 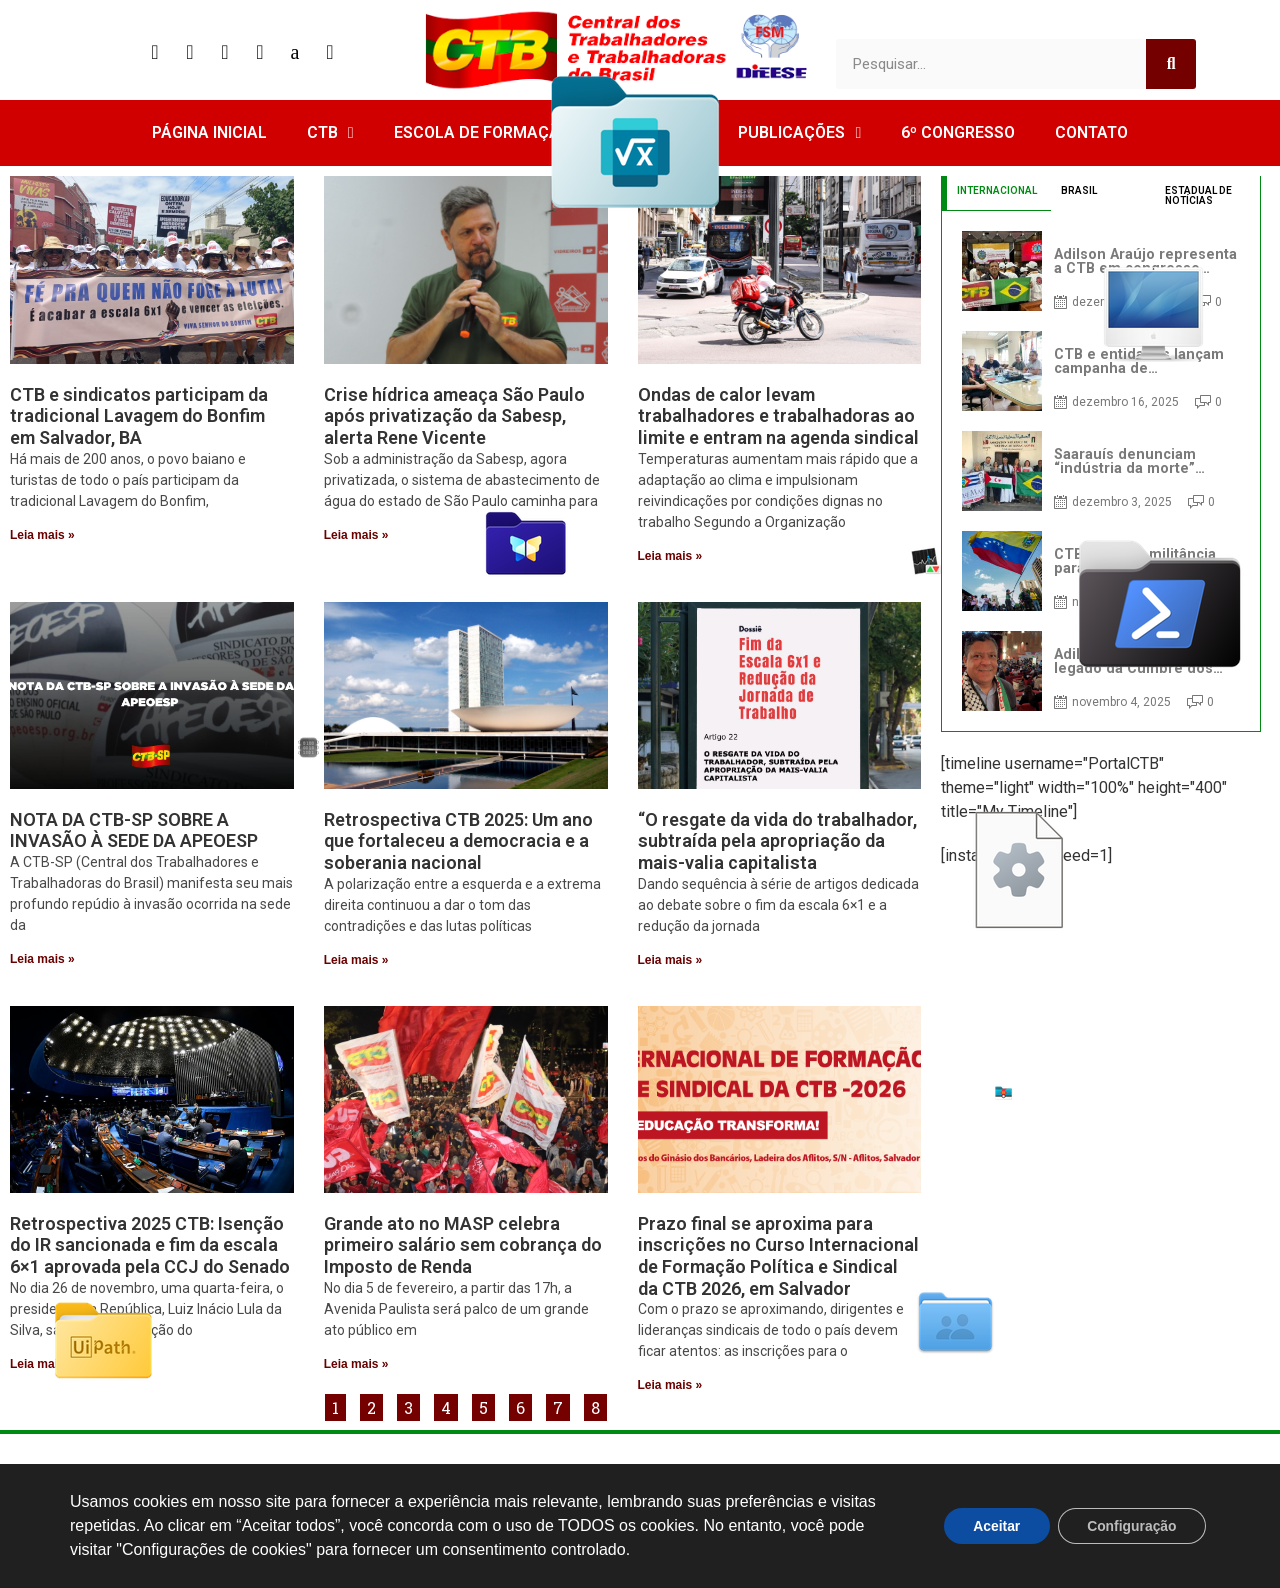 What do you see at coordinates (955, 1321) in the screenshot?
I see `open the servers folder` at bounding box center [955, 1321].